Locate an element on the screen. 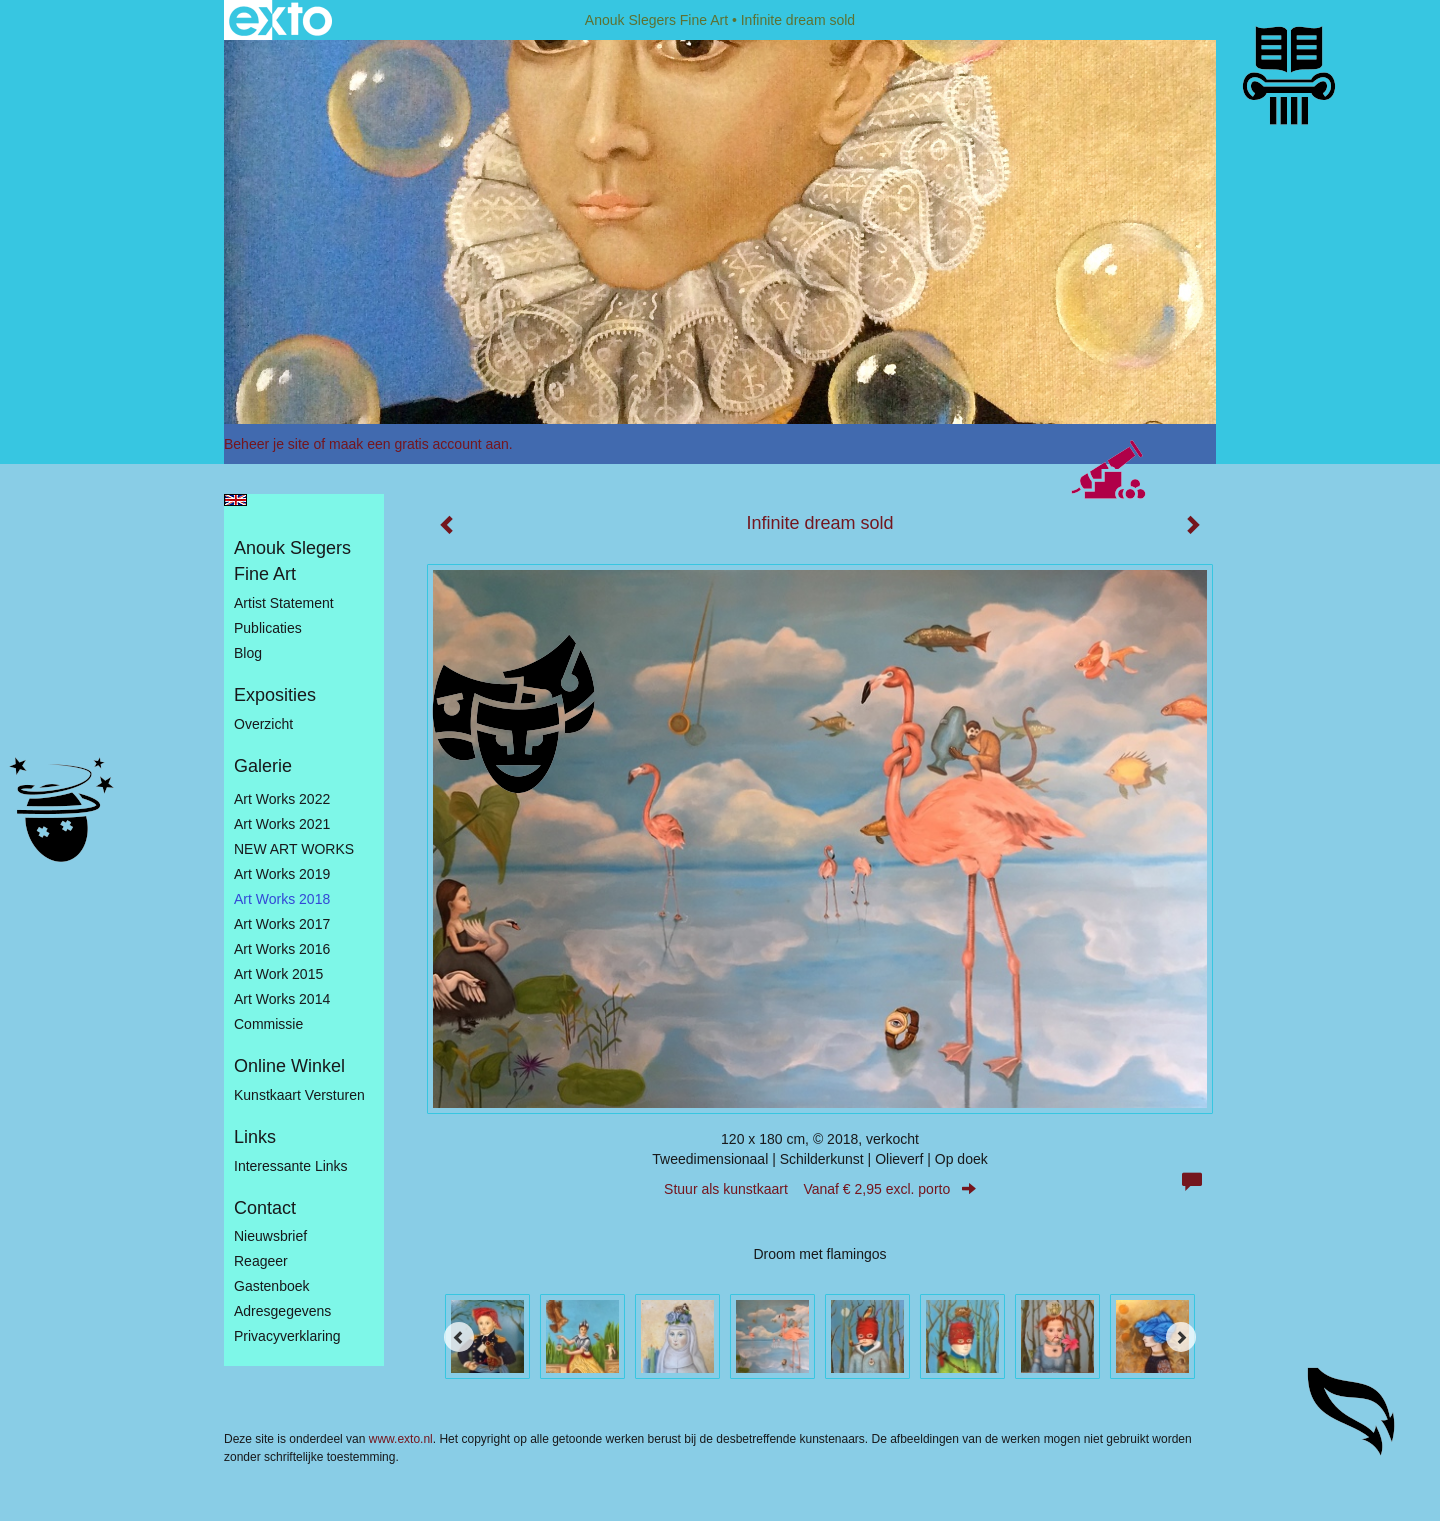  indicates a knockout or dizzy state in gameplay is located at coordinates (61, 809).